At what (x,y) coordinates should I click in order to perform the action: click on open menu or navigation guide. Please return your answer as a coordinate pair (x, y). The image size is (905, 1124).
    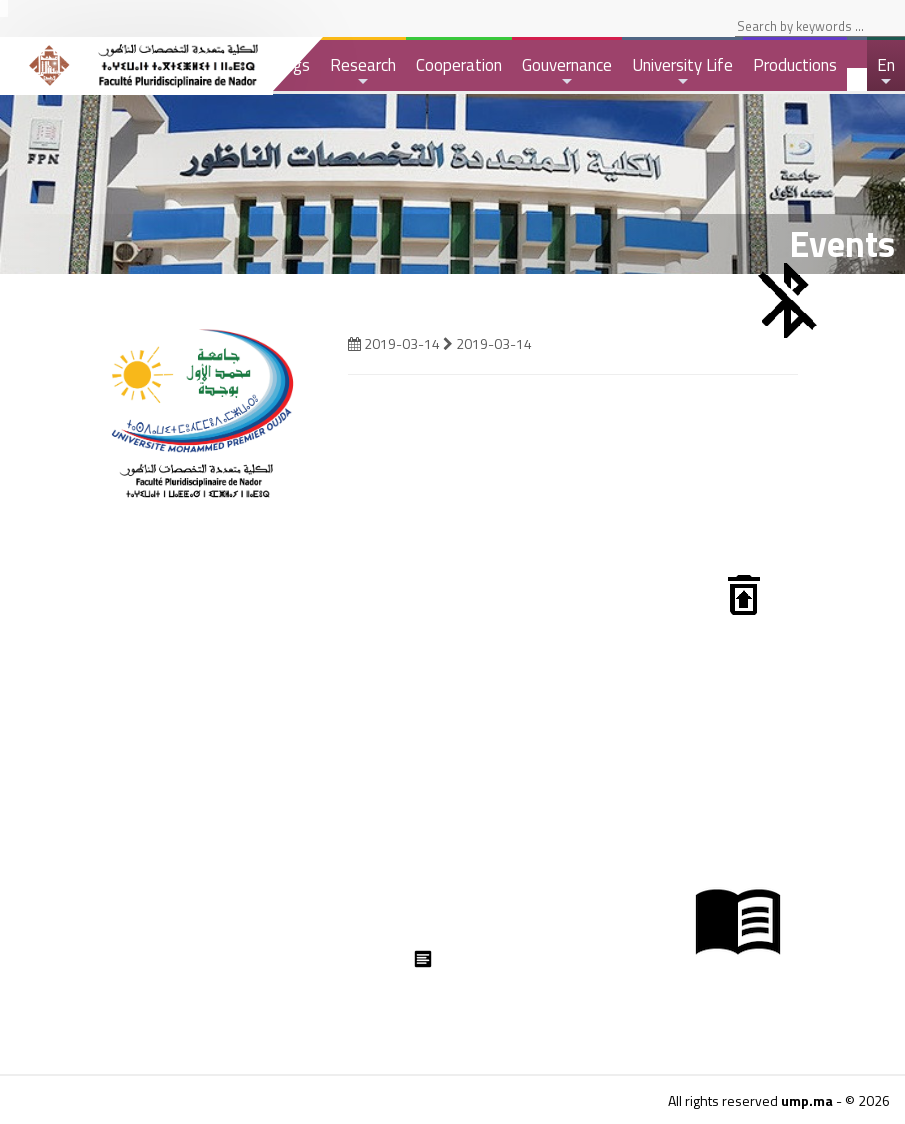
    Looking at the image, I should click on (738, 918).